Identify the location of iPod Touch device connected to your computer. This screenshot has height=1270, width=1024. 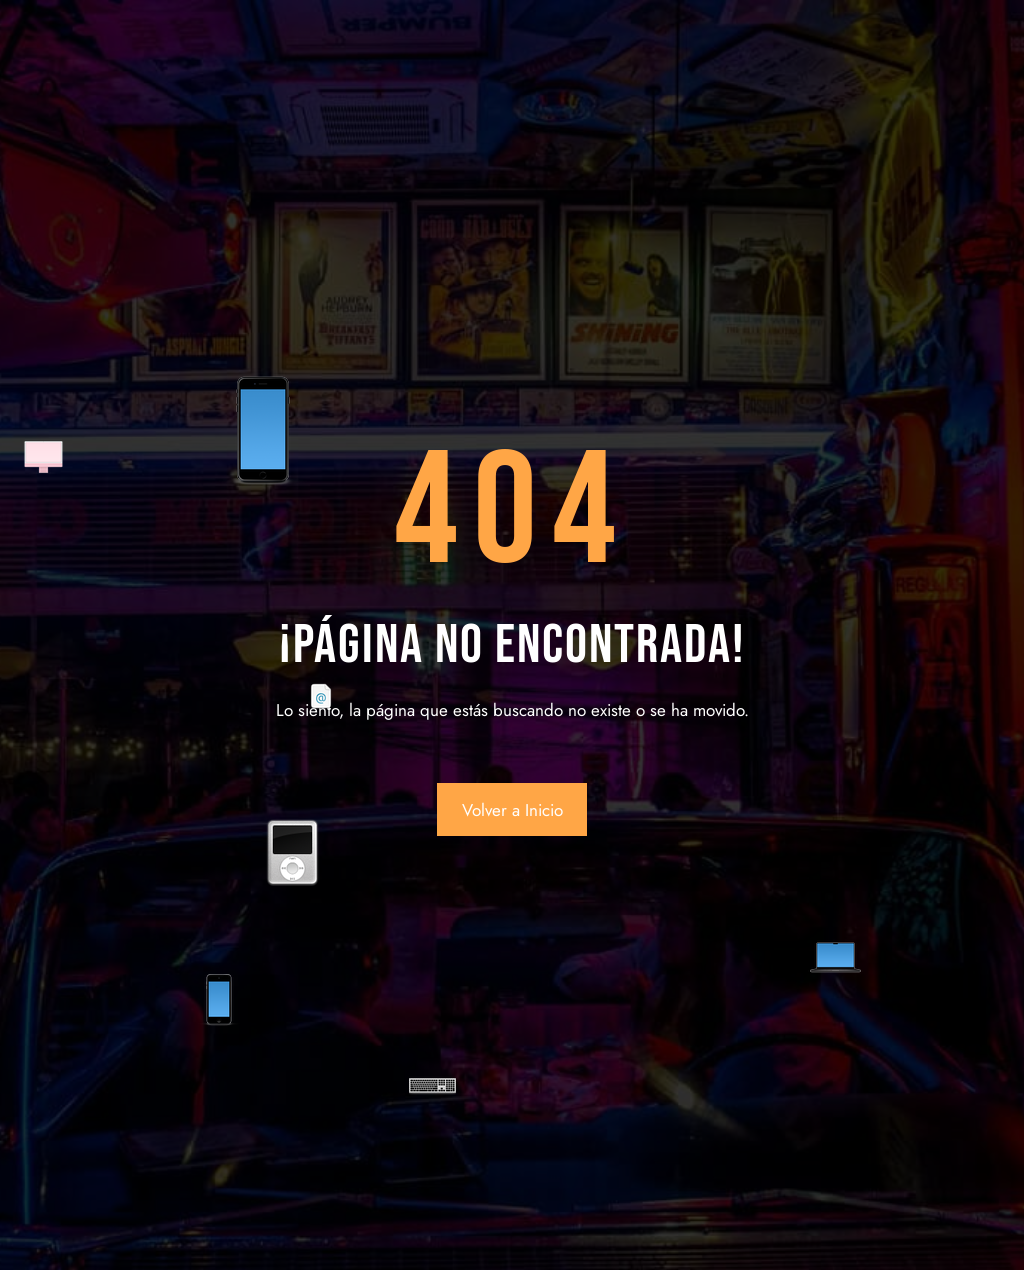
(219, 1000).